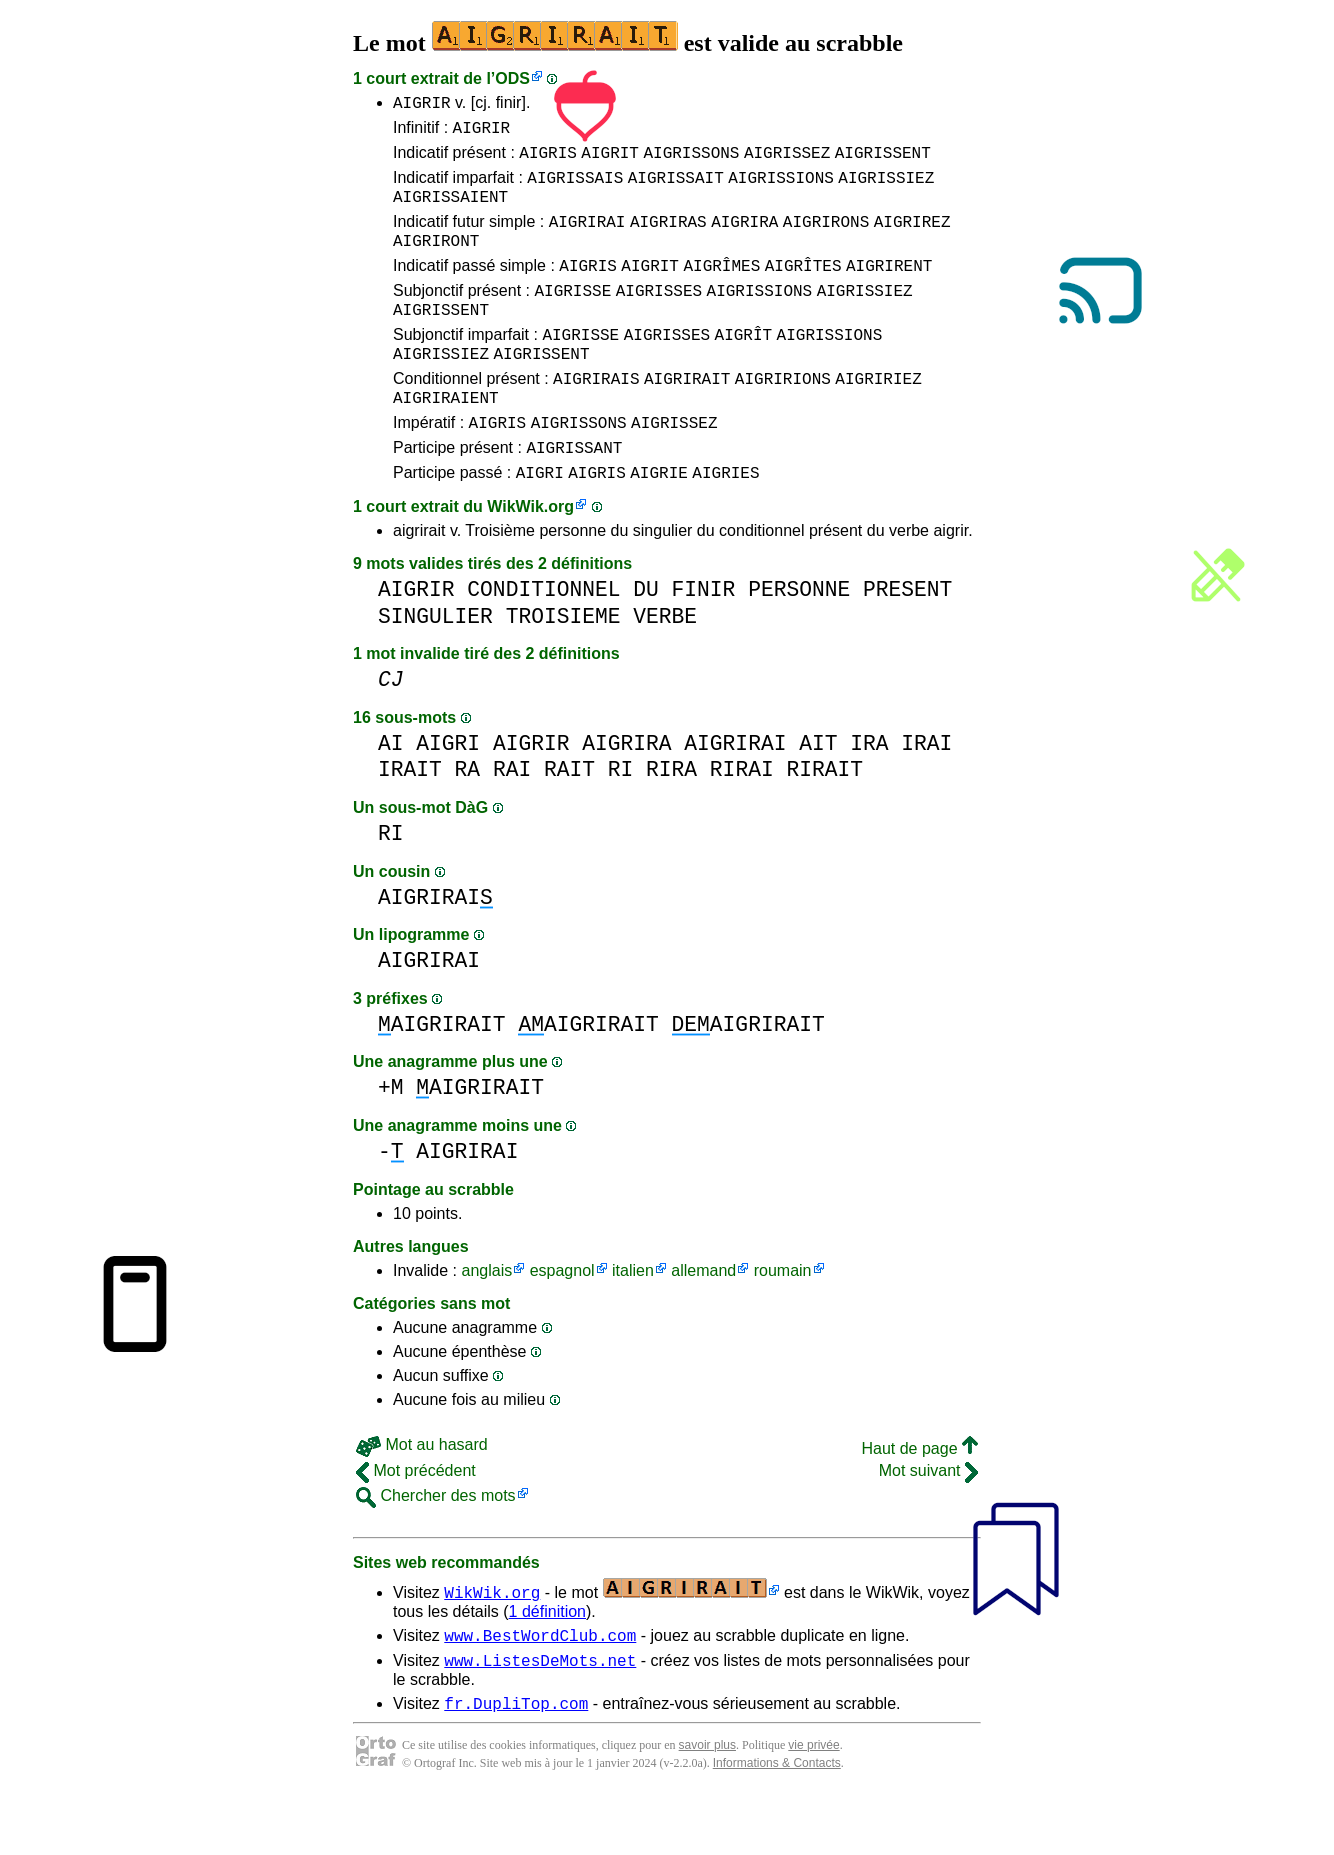 The width and height of the screenshot is (1334, 1855). I want to click on view your saved bookmarks, so click(1016, 1559).